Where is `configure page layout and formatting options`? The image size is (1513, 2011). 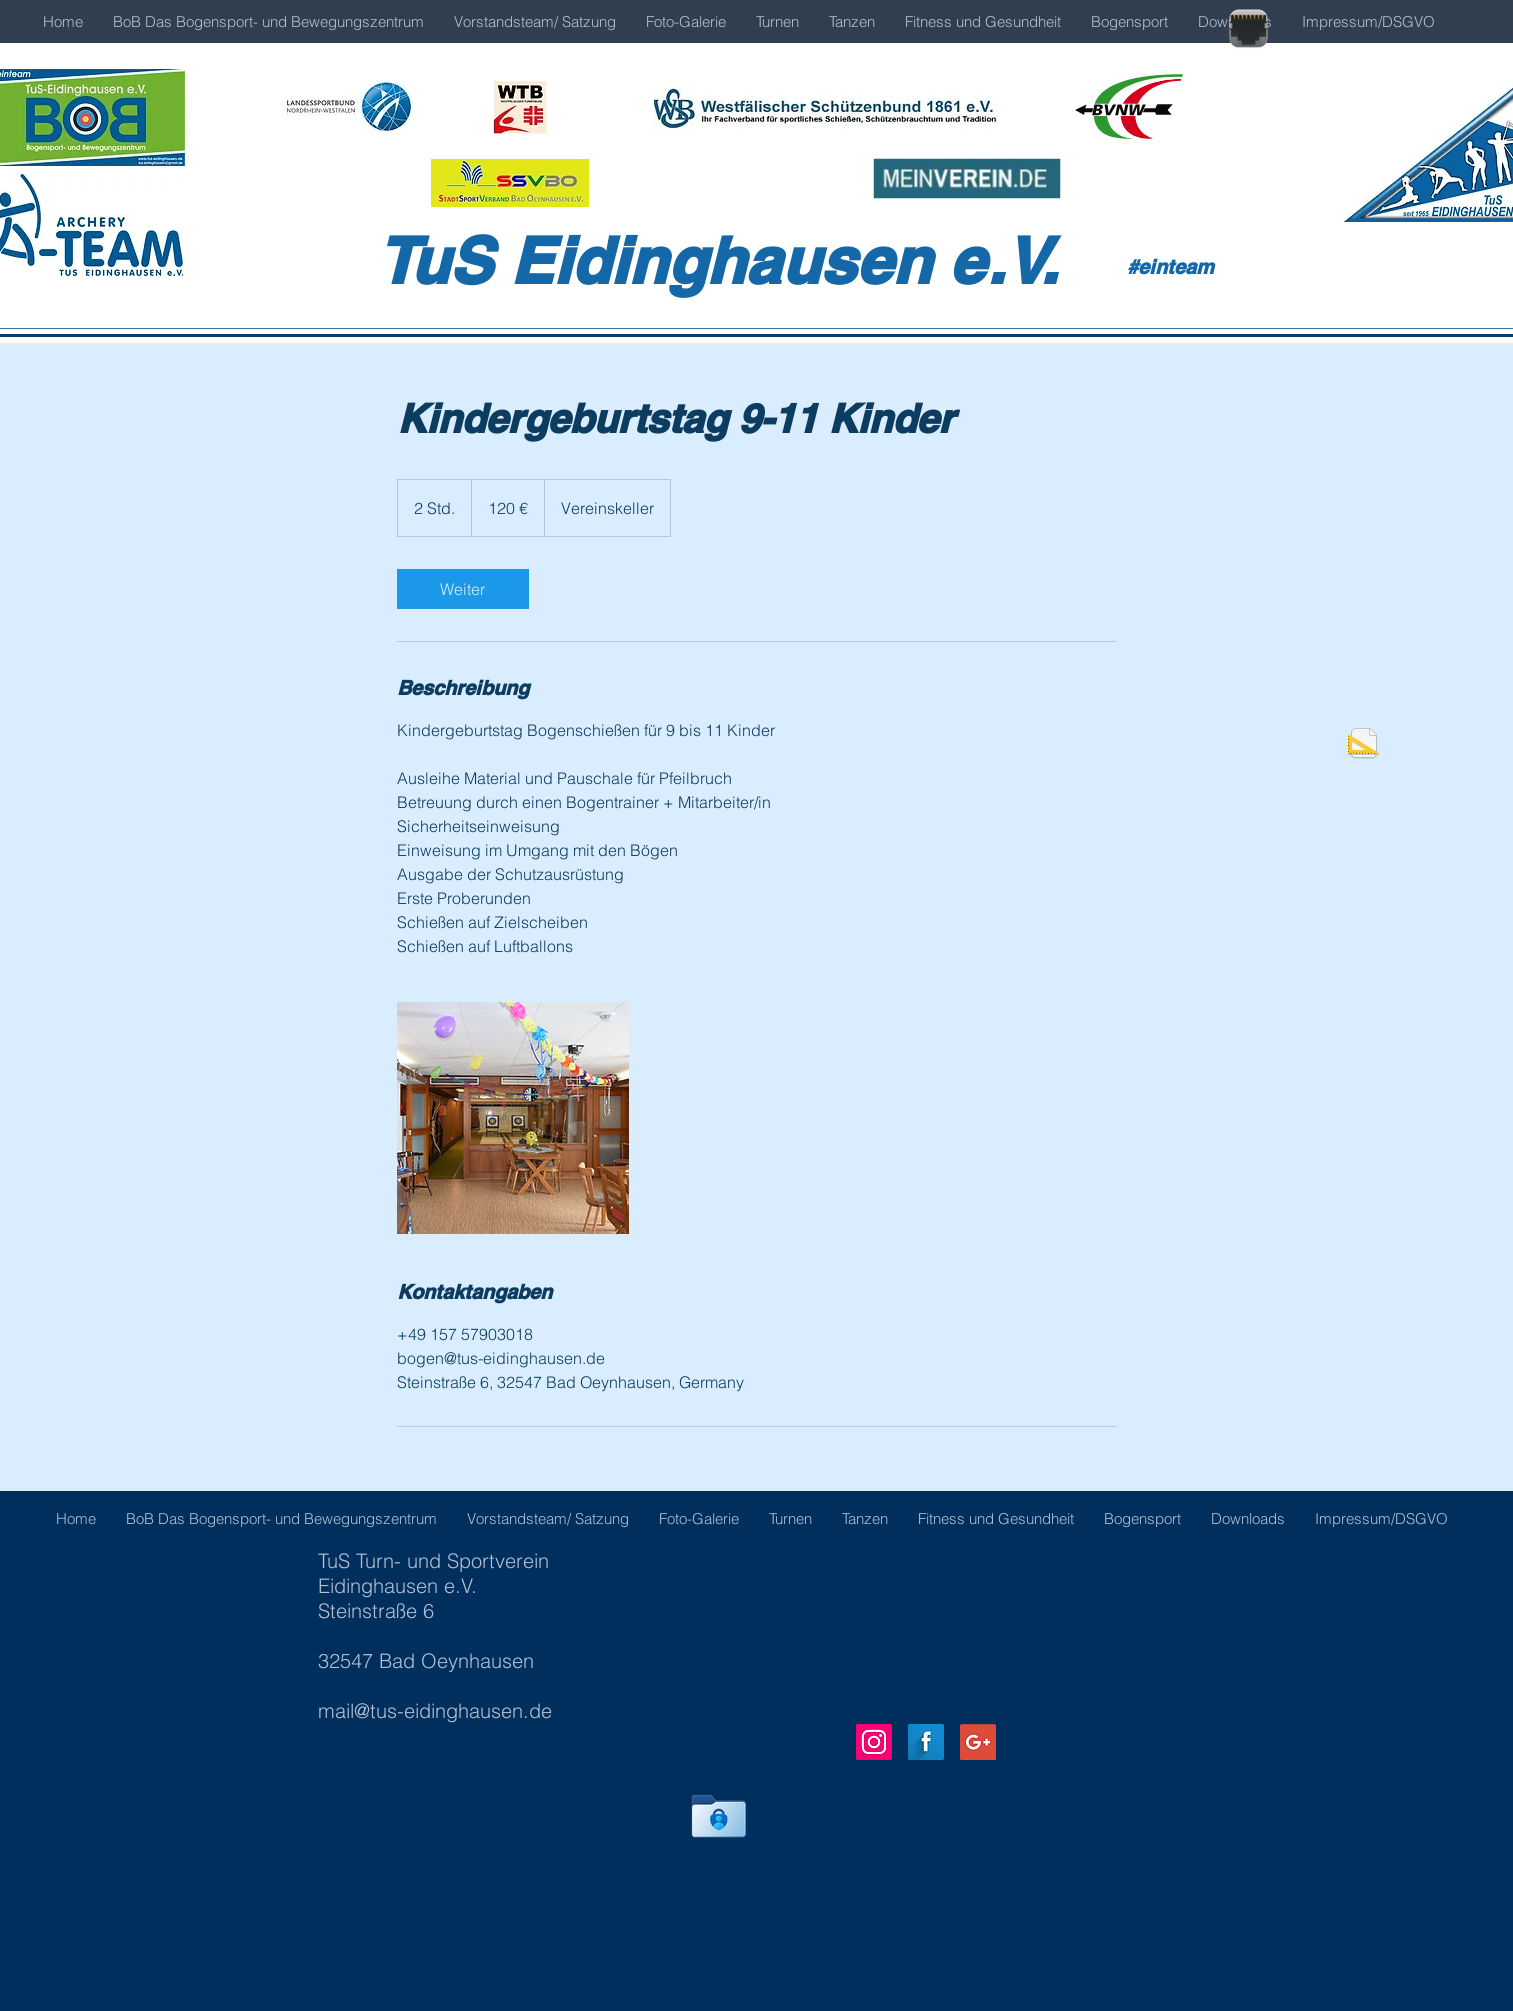 configure page layout and formatting options is located at coordinates (1364, 743).